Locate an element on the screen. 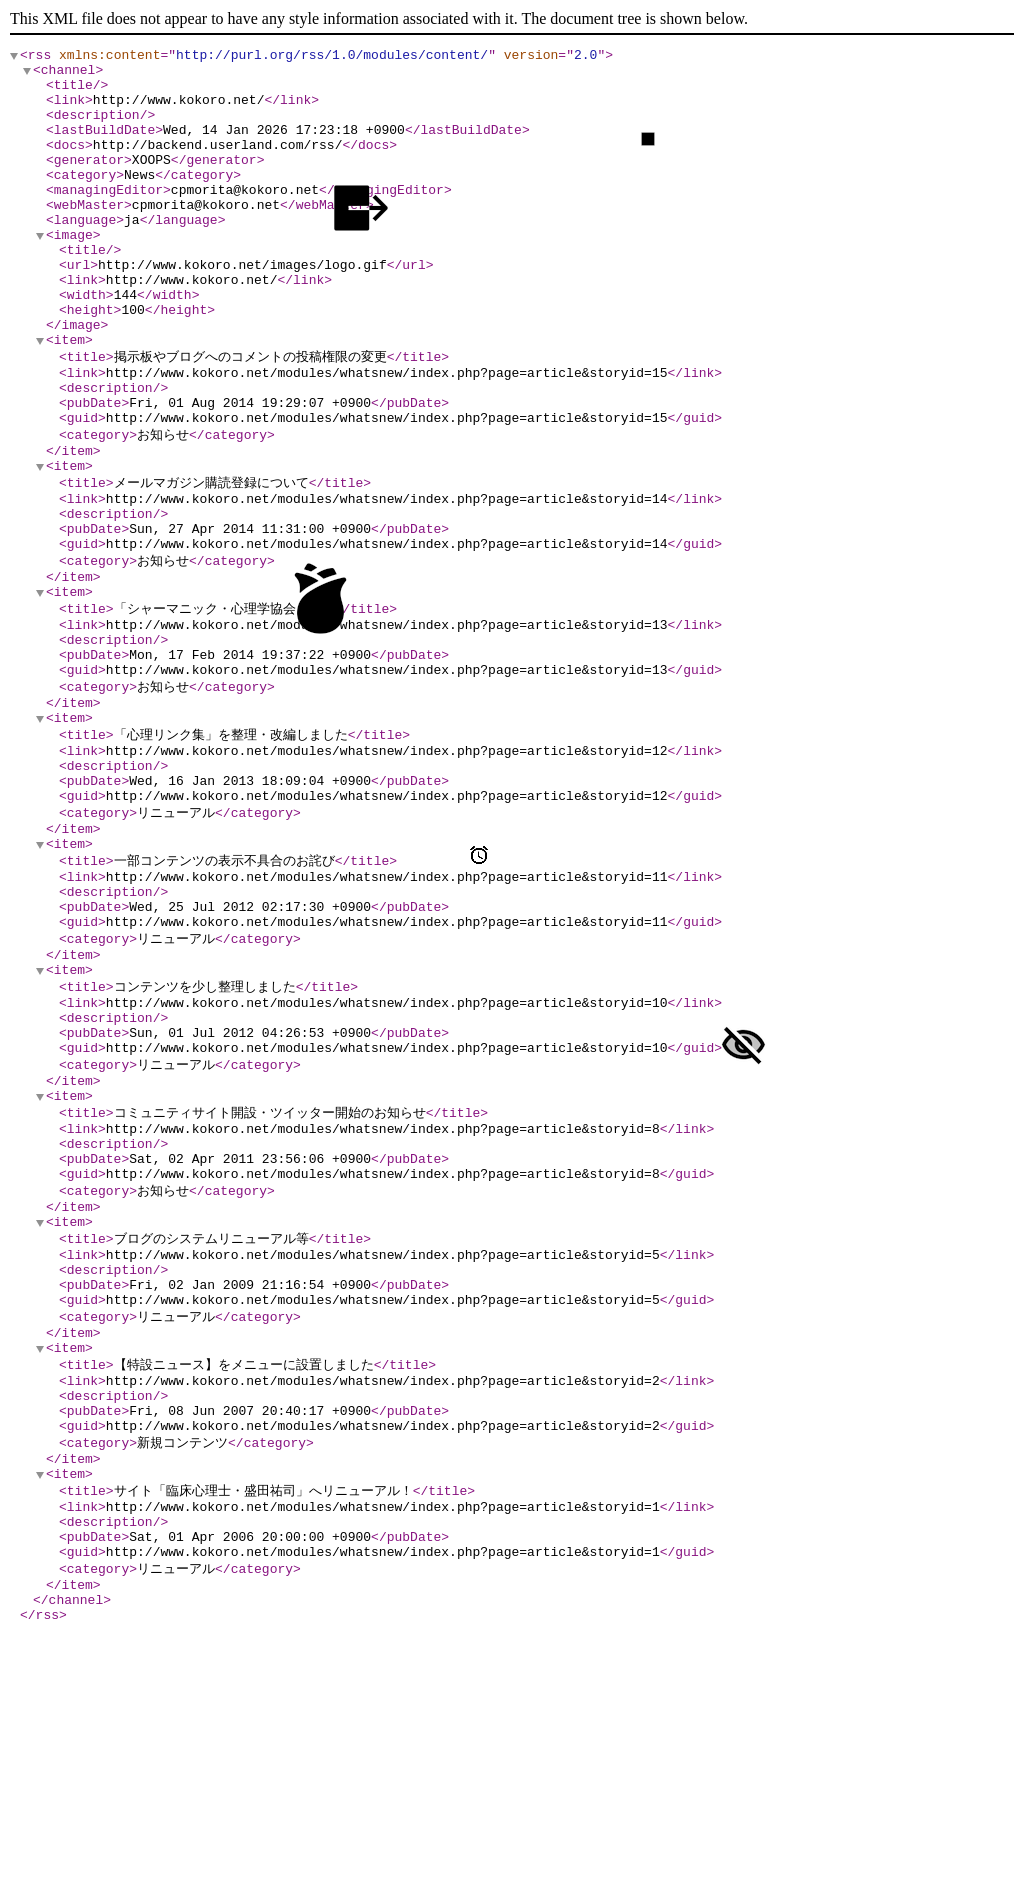 Image resolution: width=1024 pixels, height=1886 pixels. stop media playback is located at coordinates (648, 139).